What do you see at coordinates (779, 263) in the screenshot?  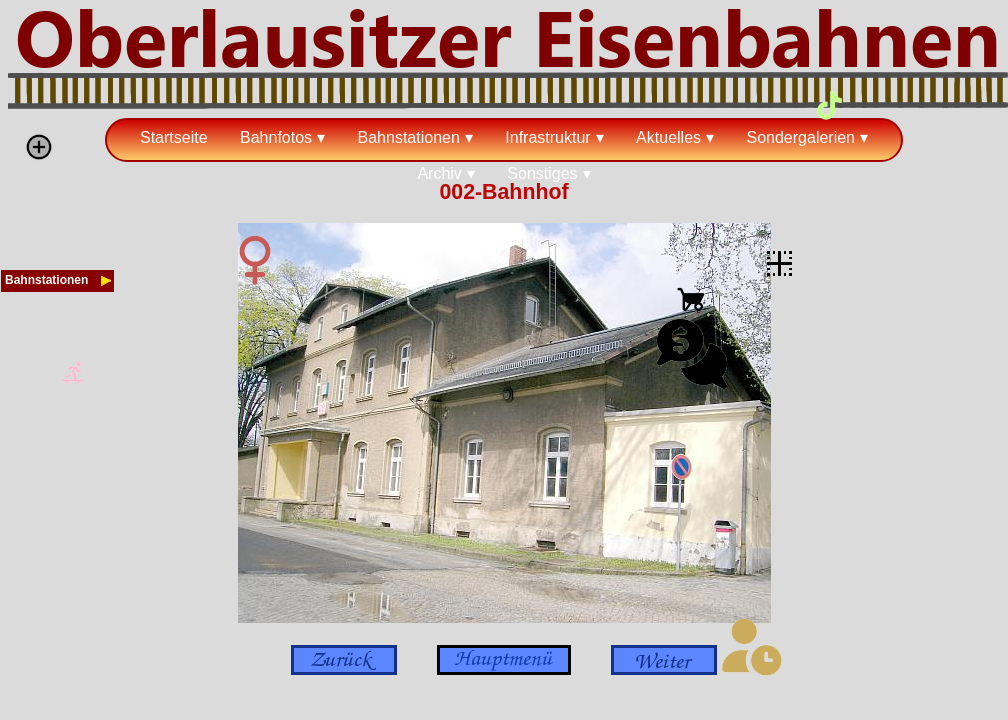 I see `apply inner borders to selected cells` at bounding box center [779, 263].